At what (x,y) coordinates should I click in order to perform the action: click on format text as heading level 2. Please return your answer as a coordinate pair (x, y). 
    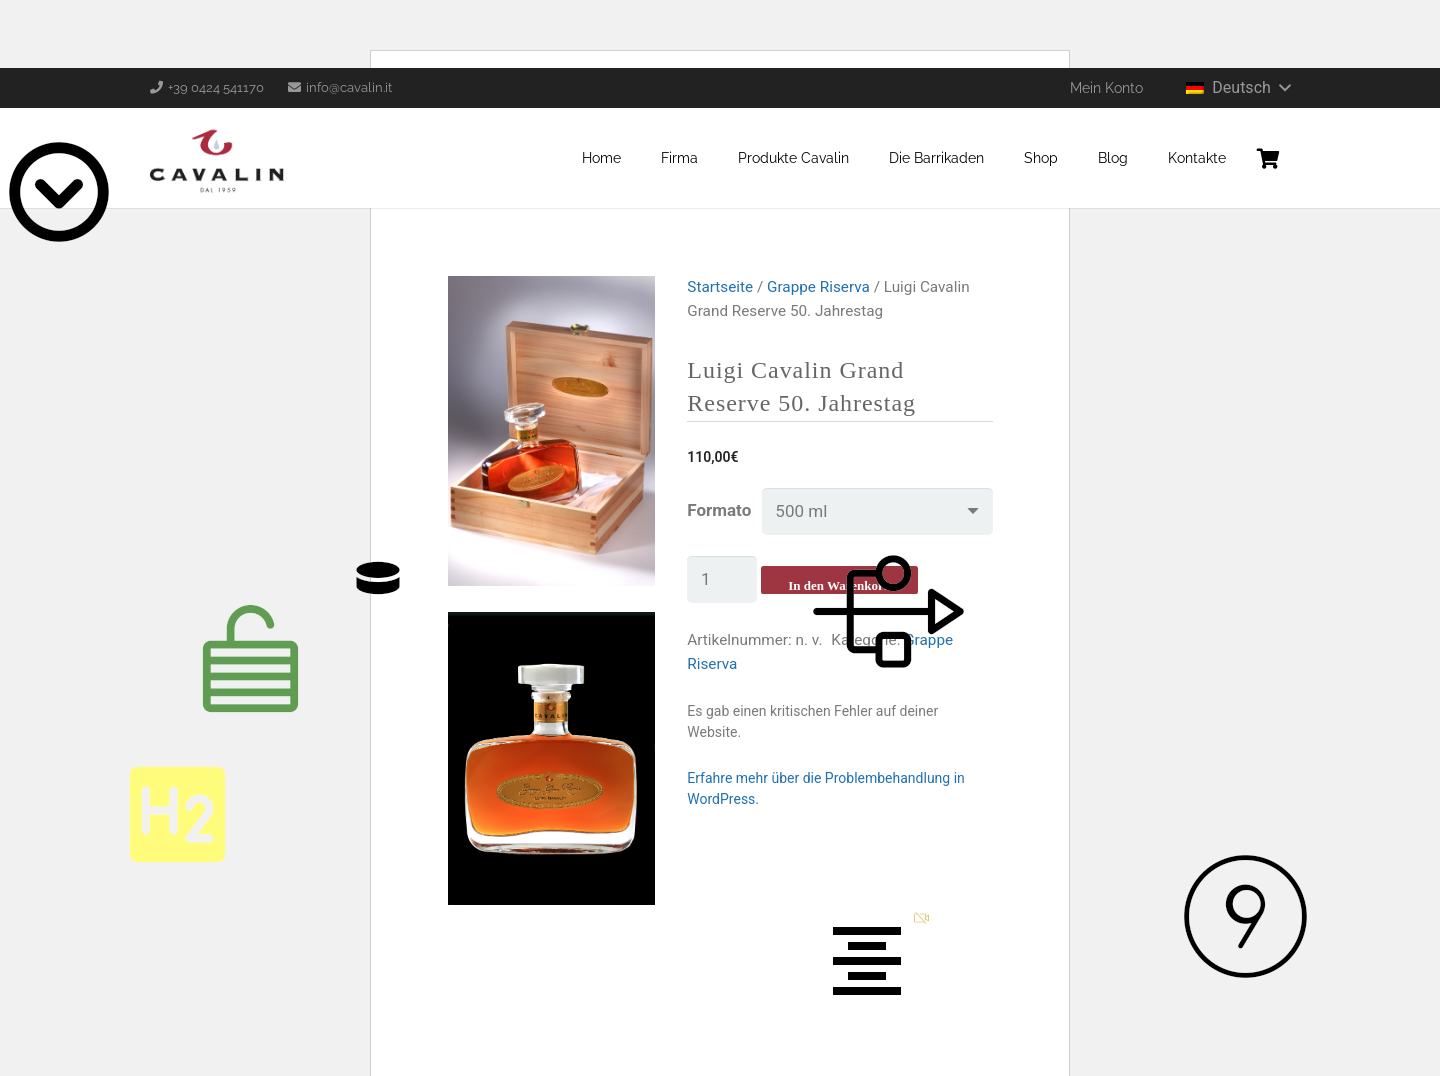
    Looking at the image, I should click on (177, 814).